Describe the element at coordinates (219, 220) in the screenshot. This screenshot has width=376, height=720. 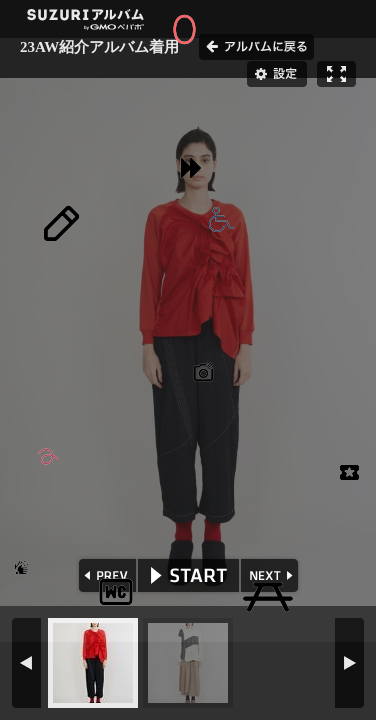
I see `indicates wheelchair accessible facilities` at that location.